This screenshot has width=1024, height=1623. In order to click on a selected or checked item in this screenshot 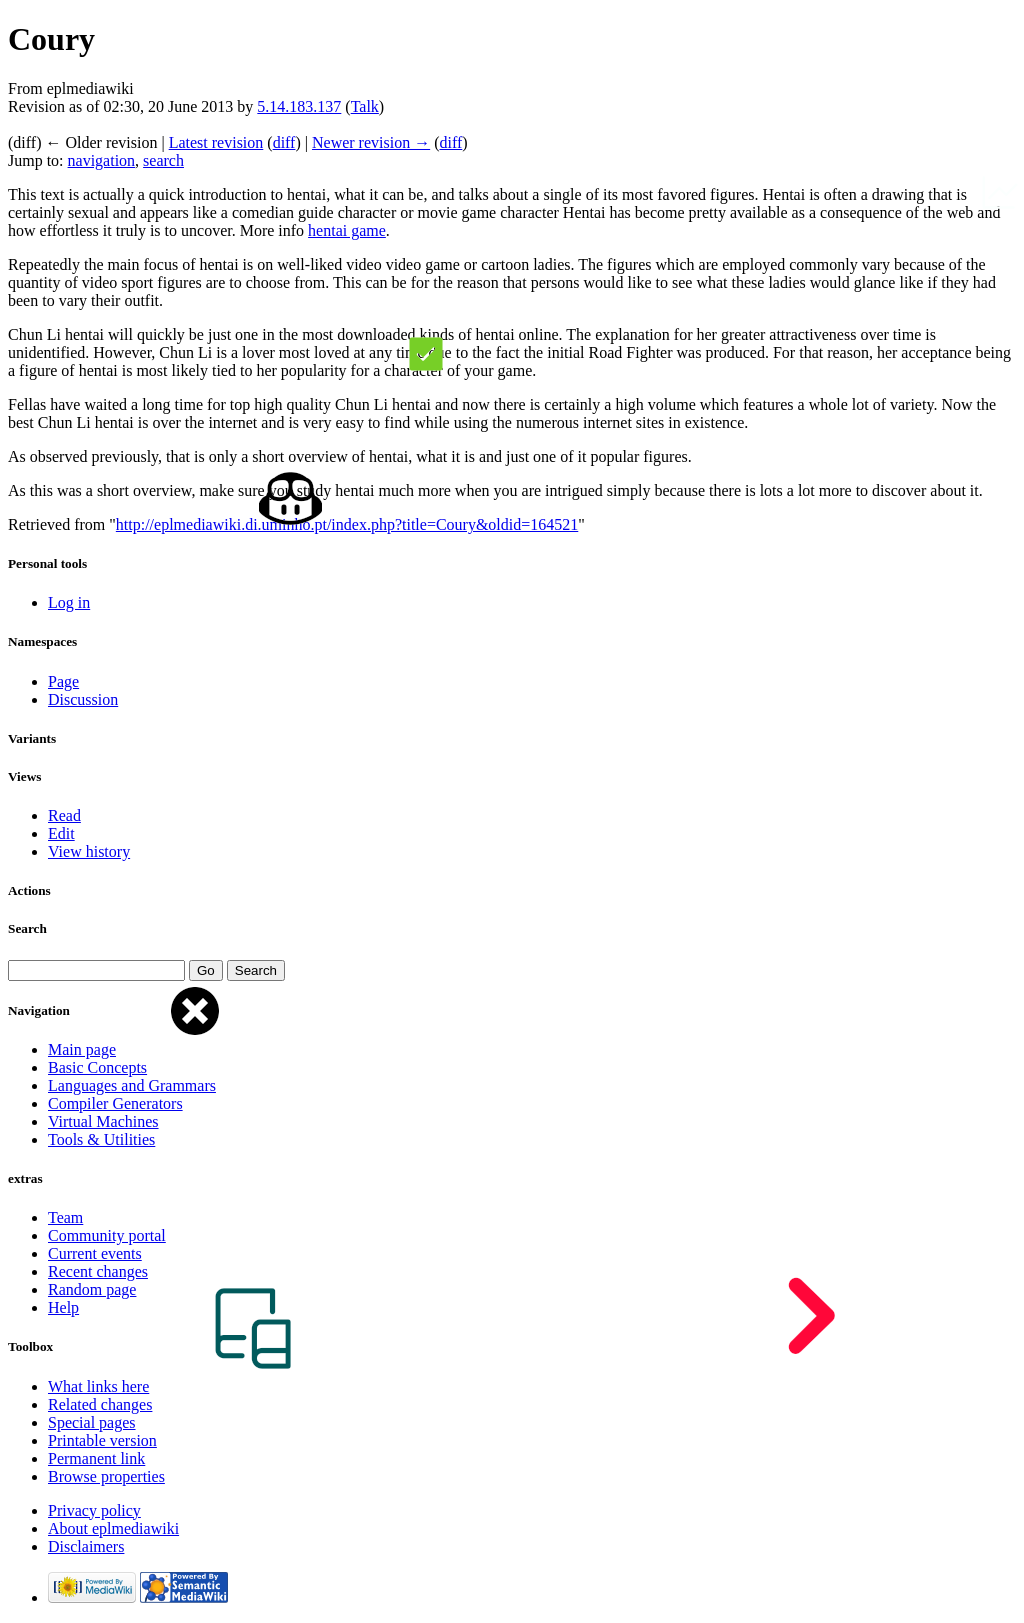, I will do `click(426, 354)`.